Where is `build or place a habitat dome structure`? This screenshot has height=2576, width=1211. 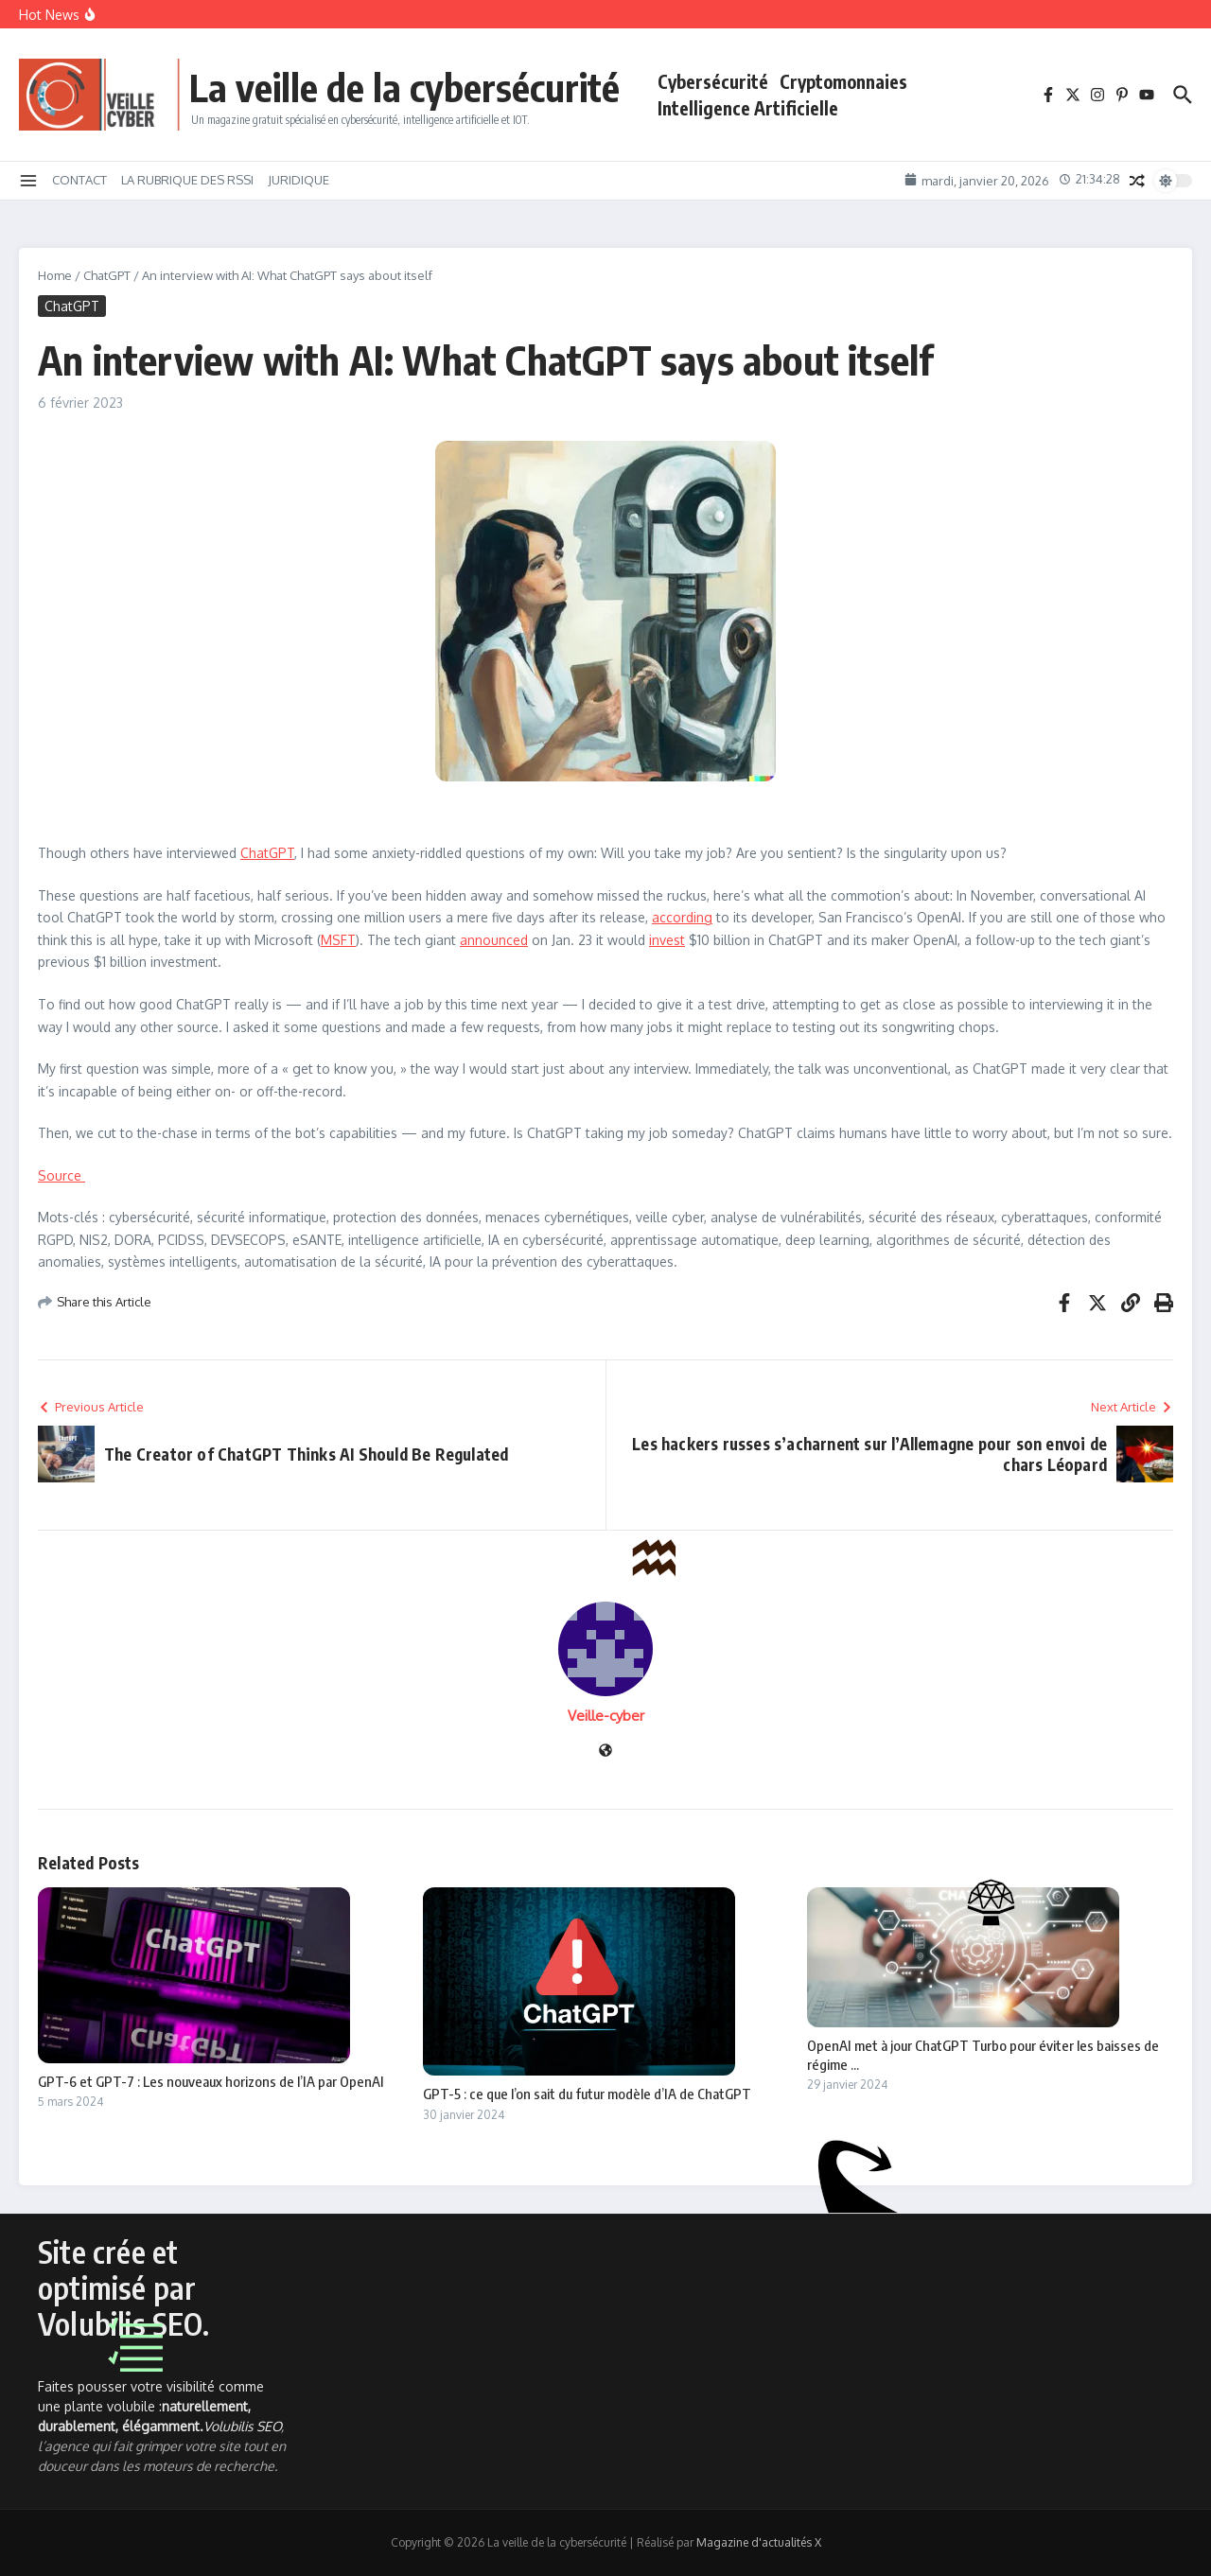 build or place a habitat dome structure is located at coordinates (991, 1901).